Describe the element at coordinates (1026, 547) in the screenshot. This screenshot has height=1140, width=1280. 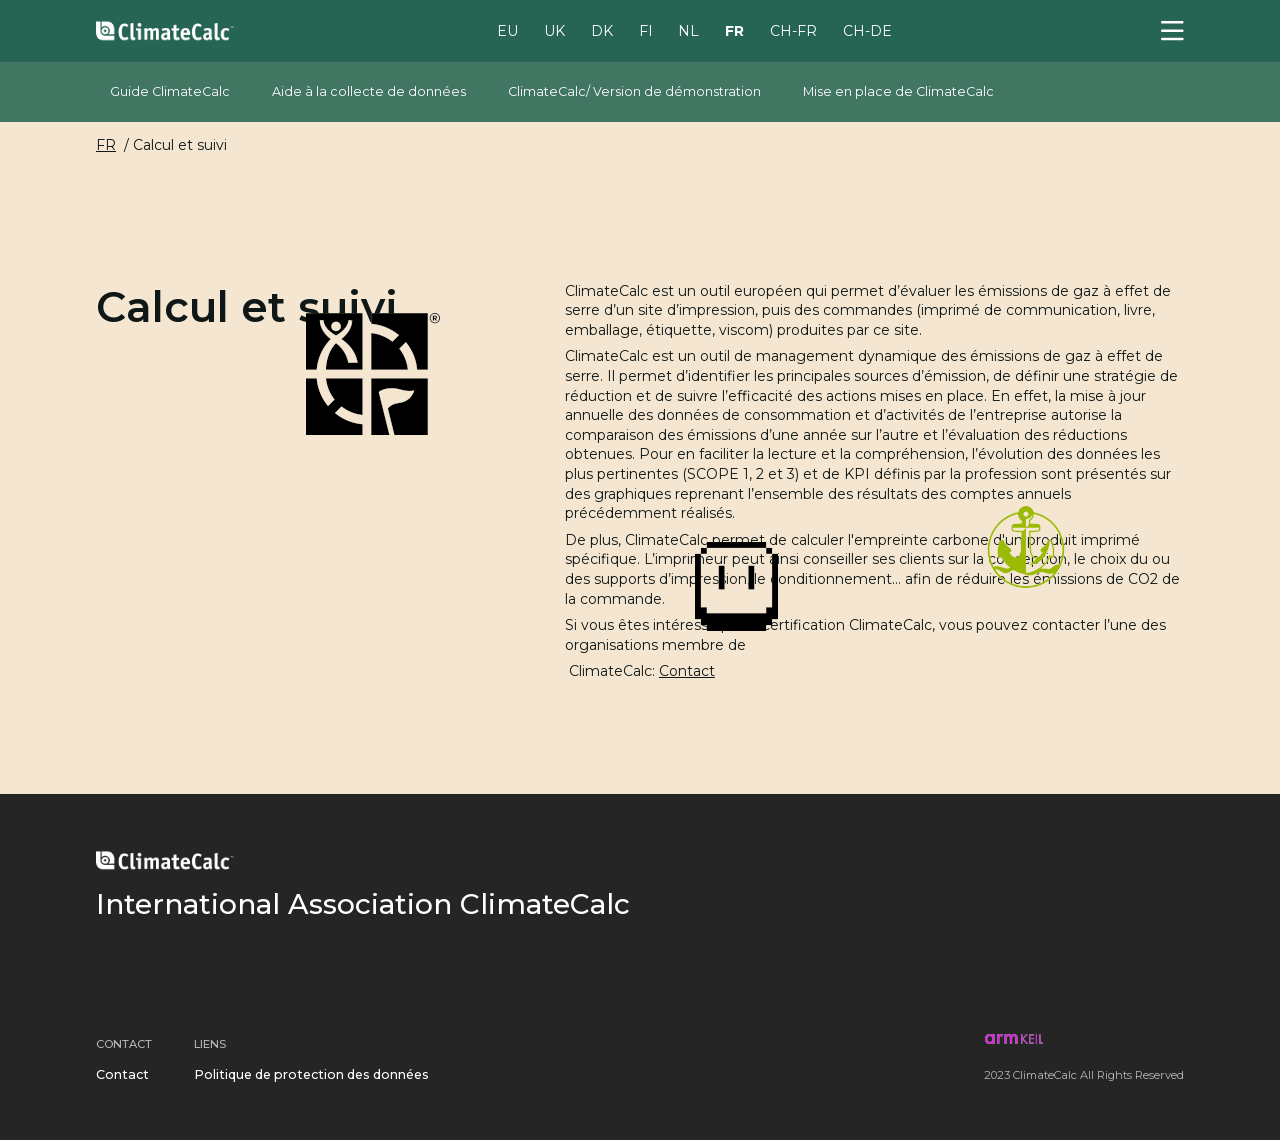
I see `oxc javascript toolchain logo` at that location.